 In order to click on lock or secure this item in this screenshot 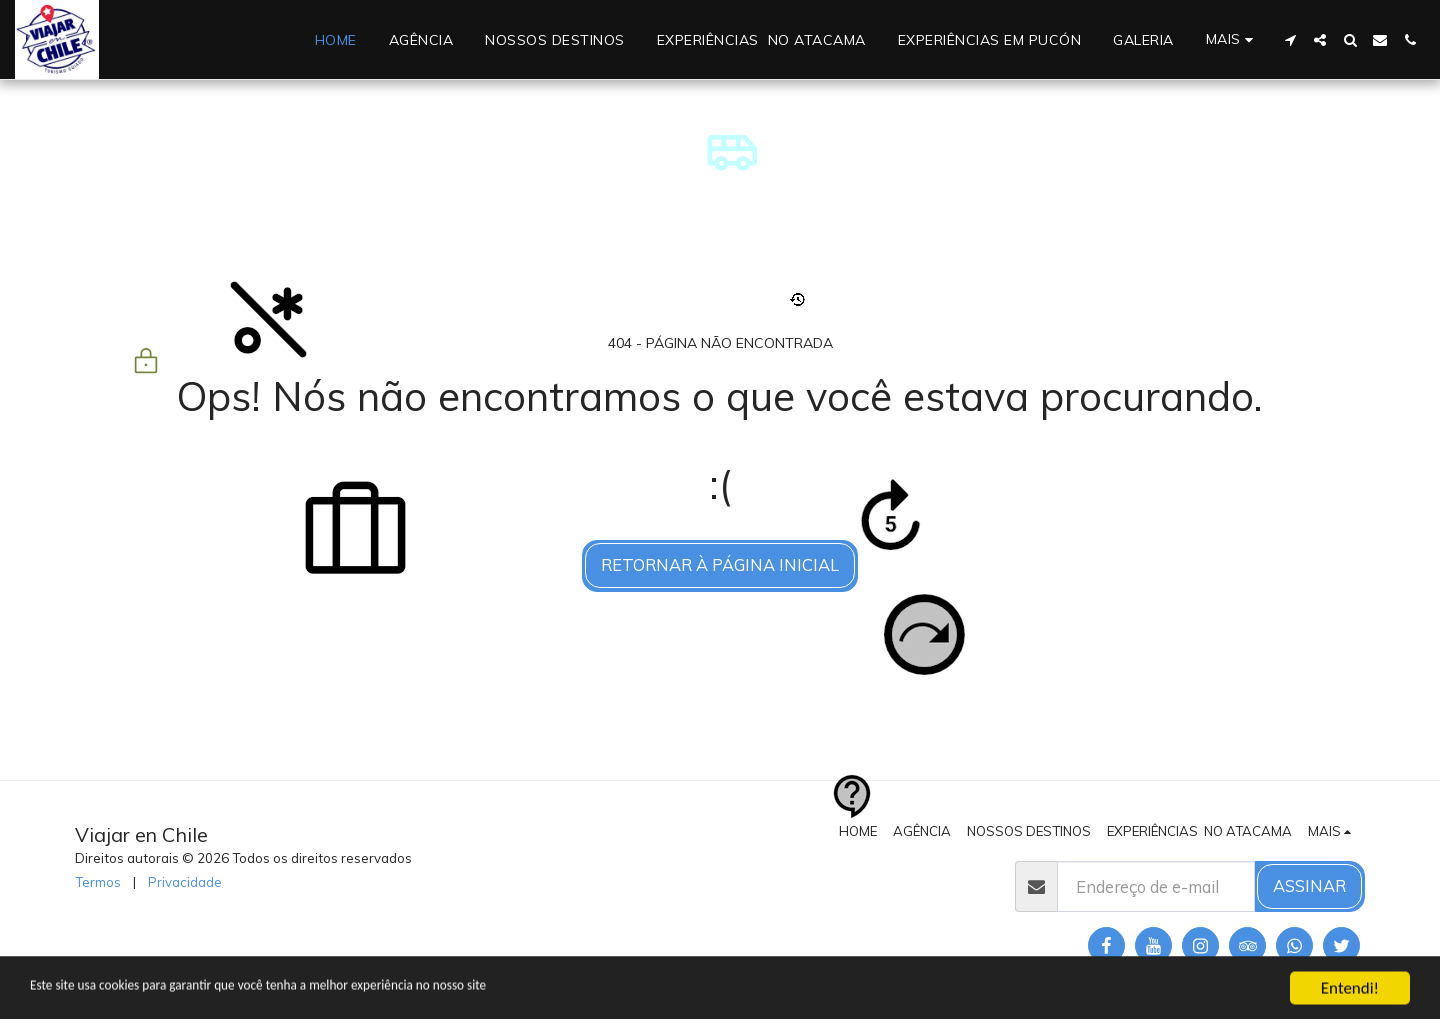, I will do `click(146, 362)`.